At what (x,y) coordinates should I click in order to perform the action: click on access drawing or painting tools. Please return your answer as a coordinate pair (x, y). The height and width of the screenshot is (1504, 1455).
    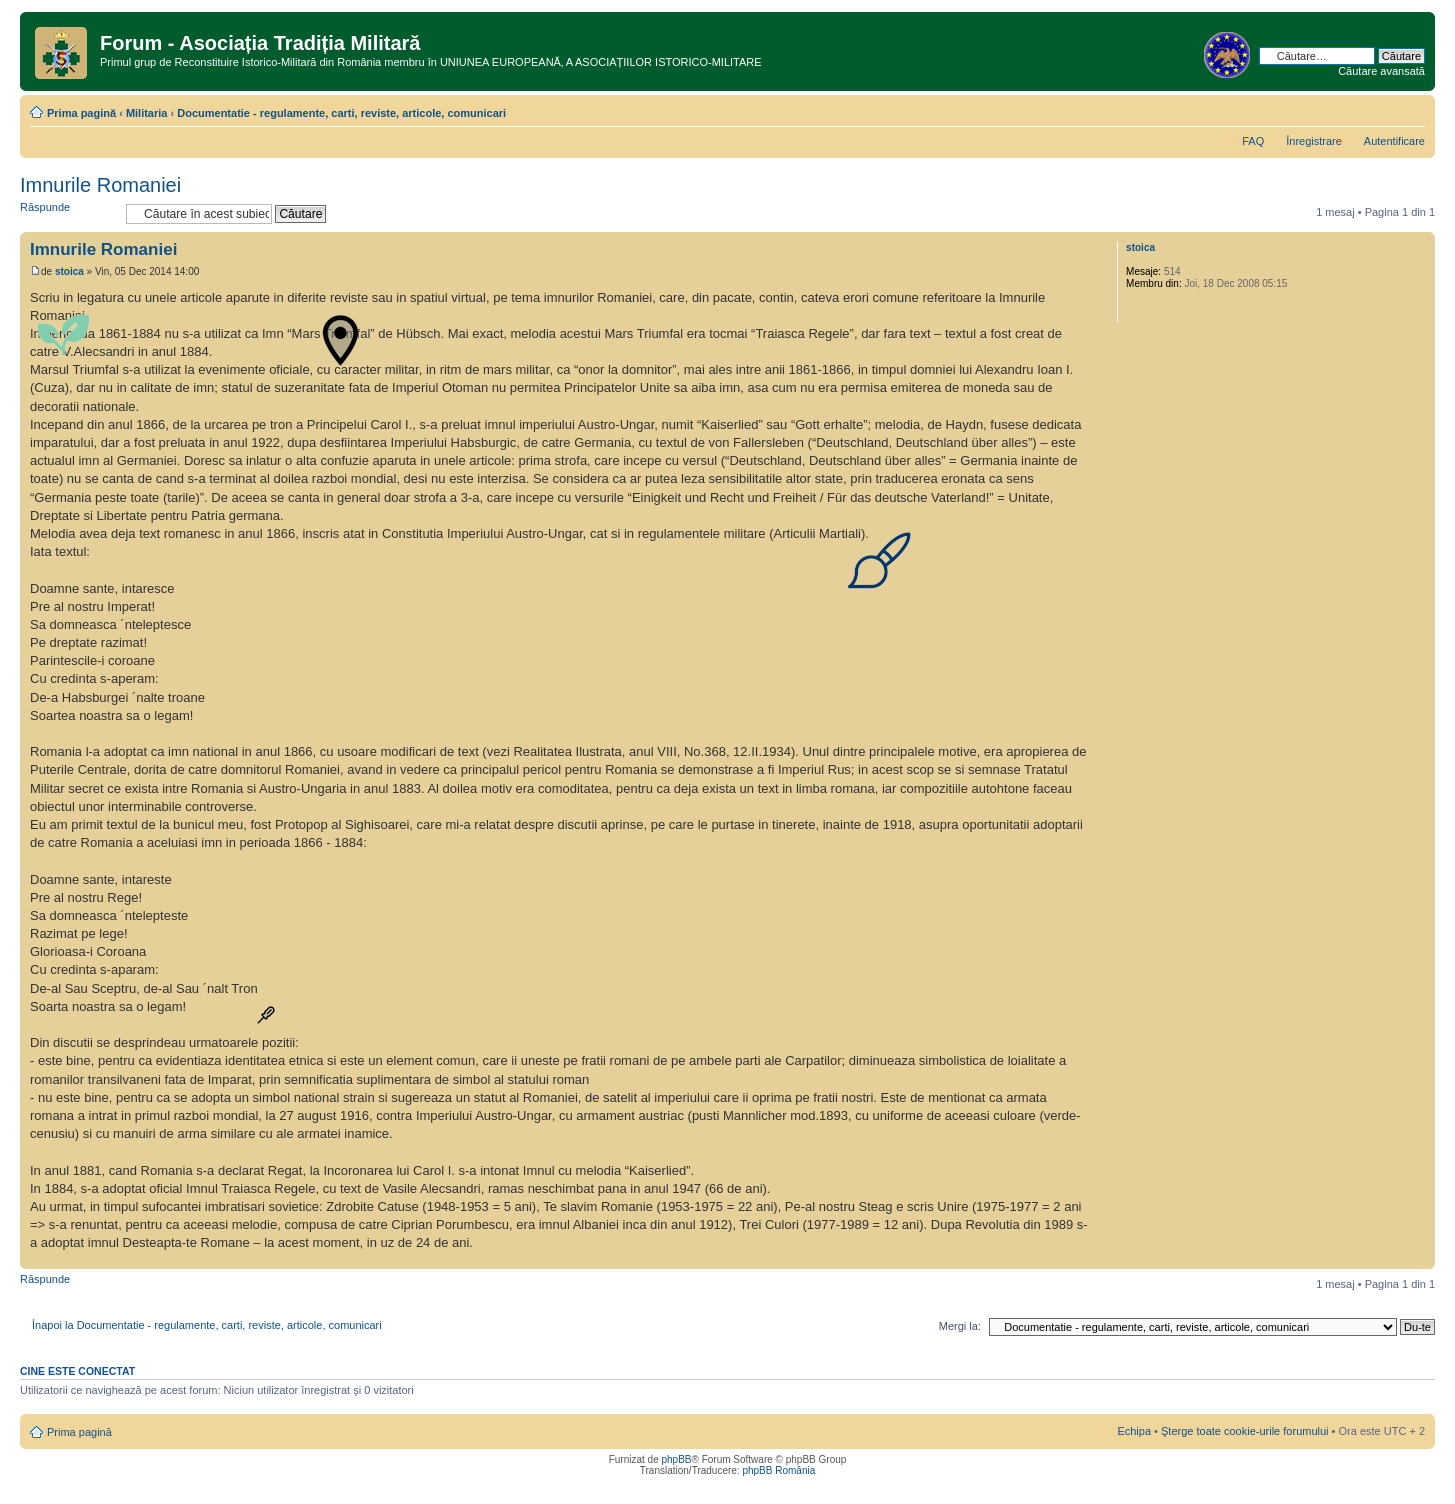
    Looking at the image, I should click on (881, 561).